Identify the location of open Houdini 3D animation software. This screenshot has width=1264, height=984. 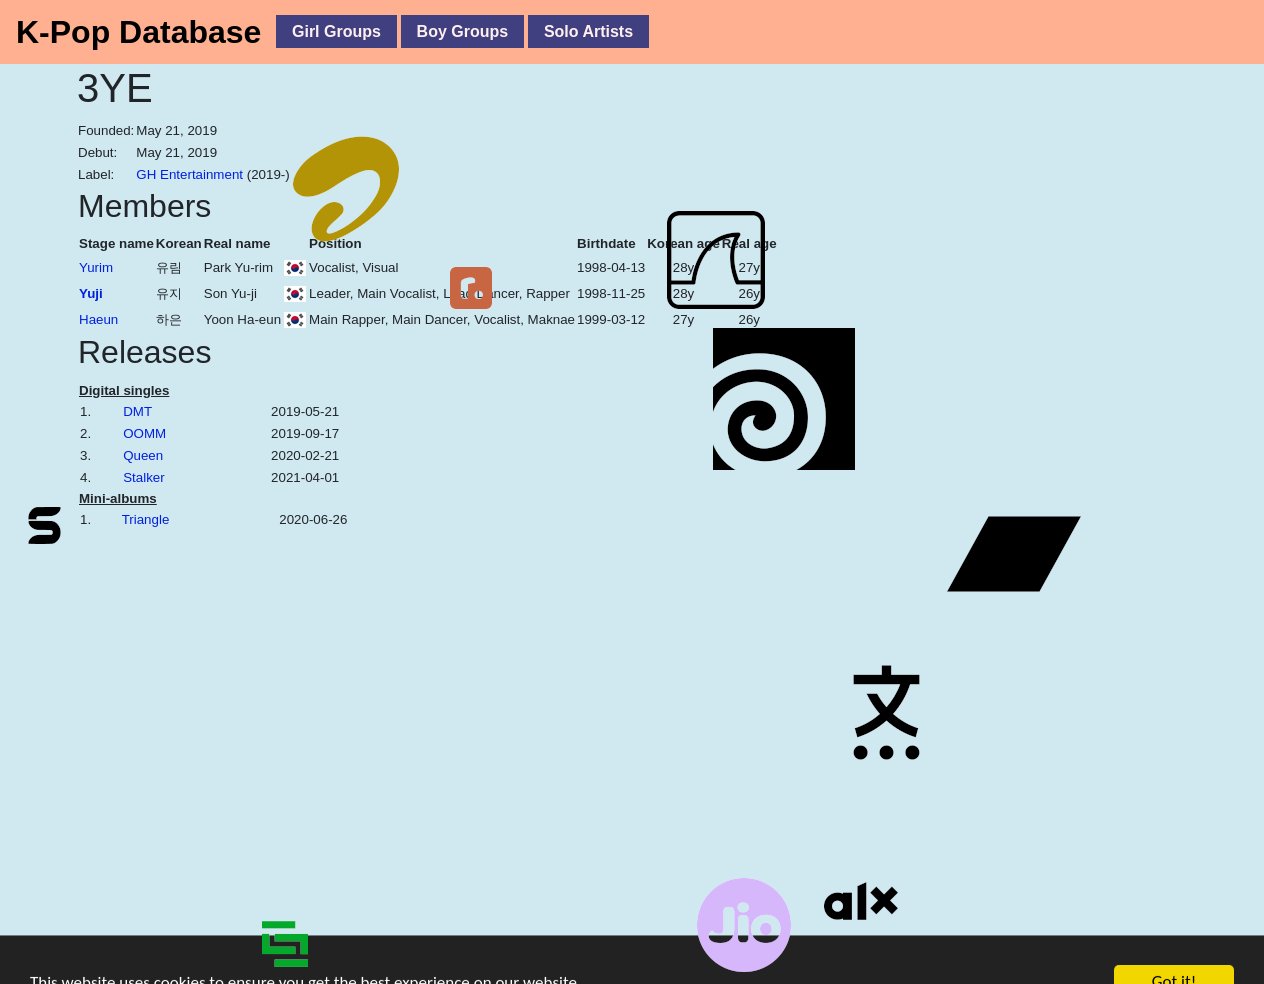
(784, 399).